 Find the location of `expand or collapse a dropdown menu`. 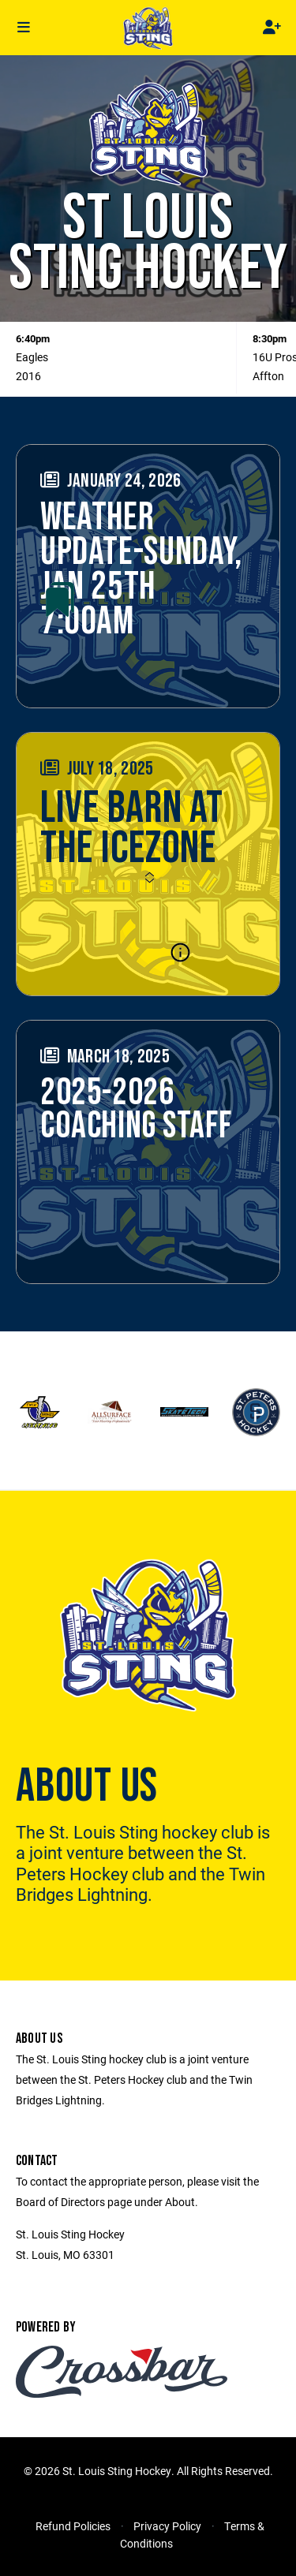

expand or collapse a dropdown menu is located at coordinates (149, 877).